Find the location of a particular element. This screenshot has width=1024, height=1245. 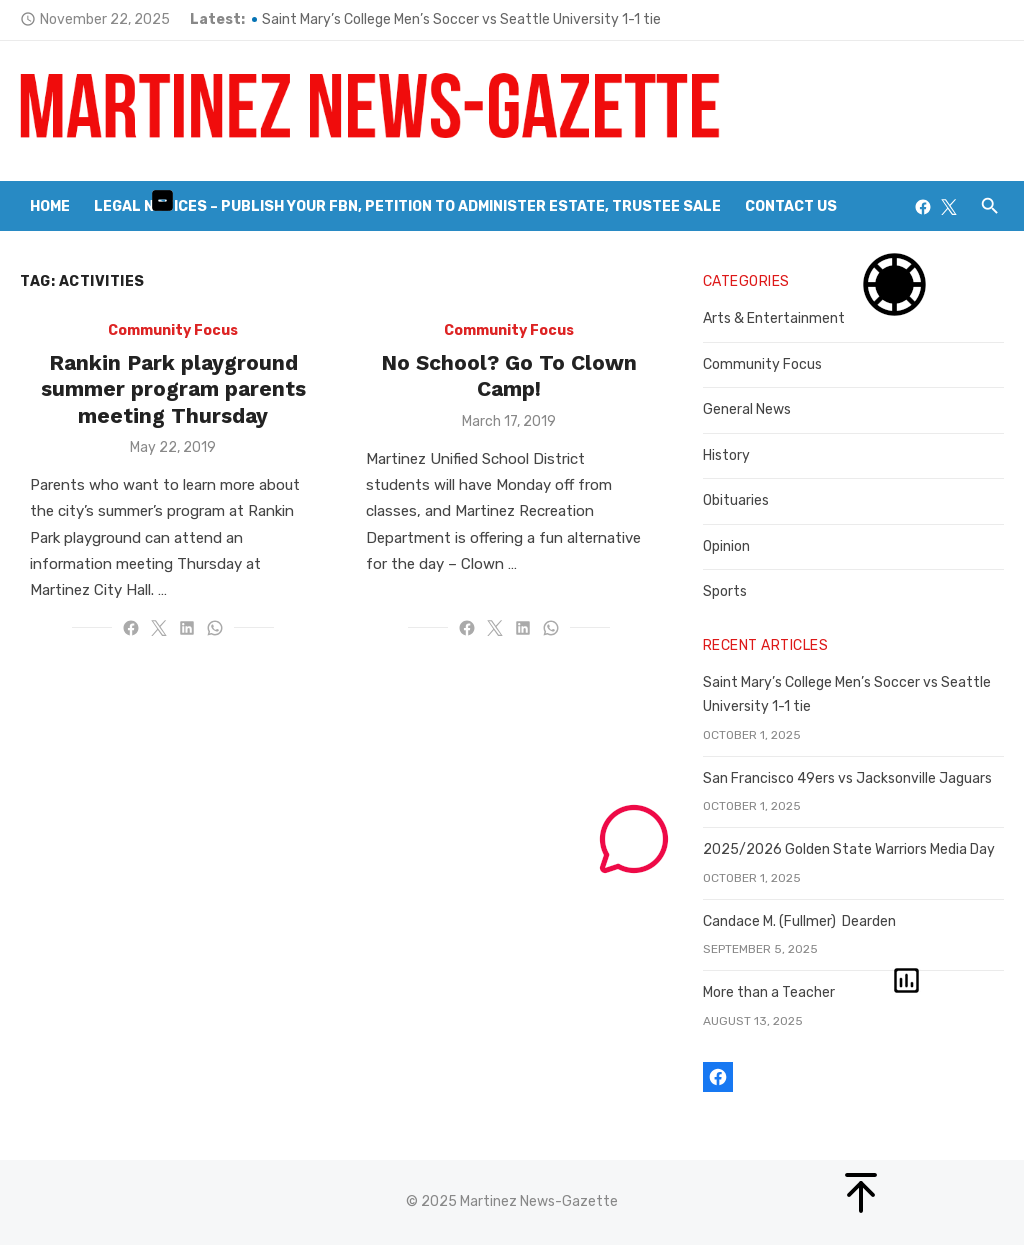

open chat or messaging is located at coordinates (634, 839).